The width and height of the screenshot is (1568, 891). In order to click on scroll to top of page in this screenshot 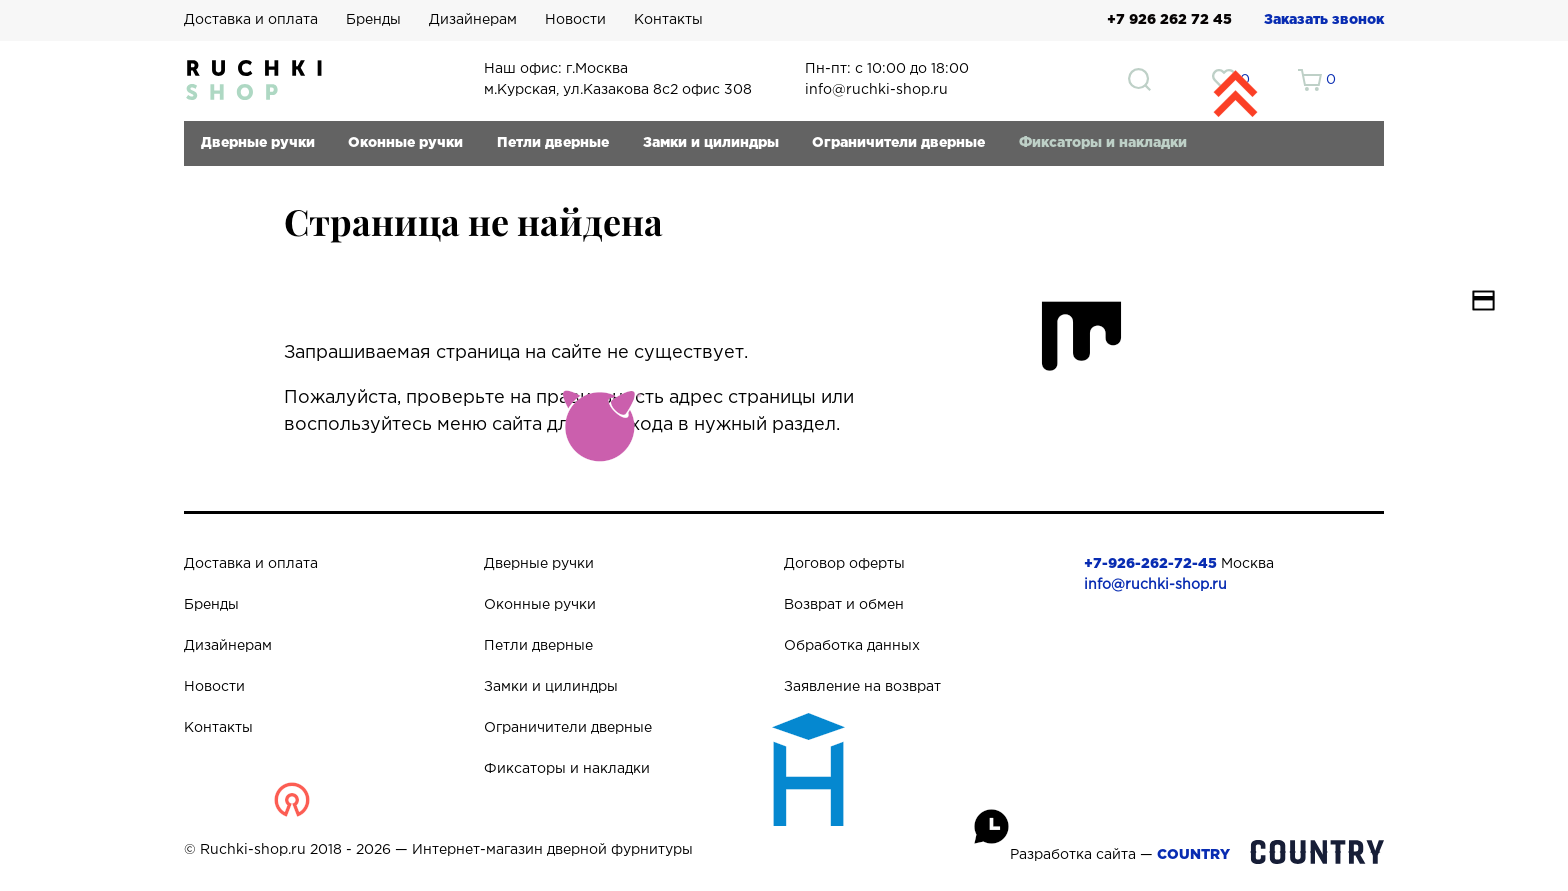, I will do `click(1235, 95)`.